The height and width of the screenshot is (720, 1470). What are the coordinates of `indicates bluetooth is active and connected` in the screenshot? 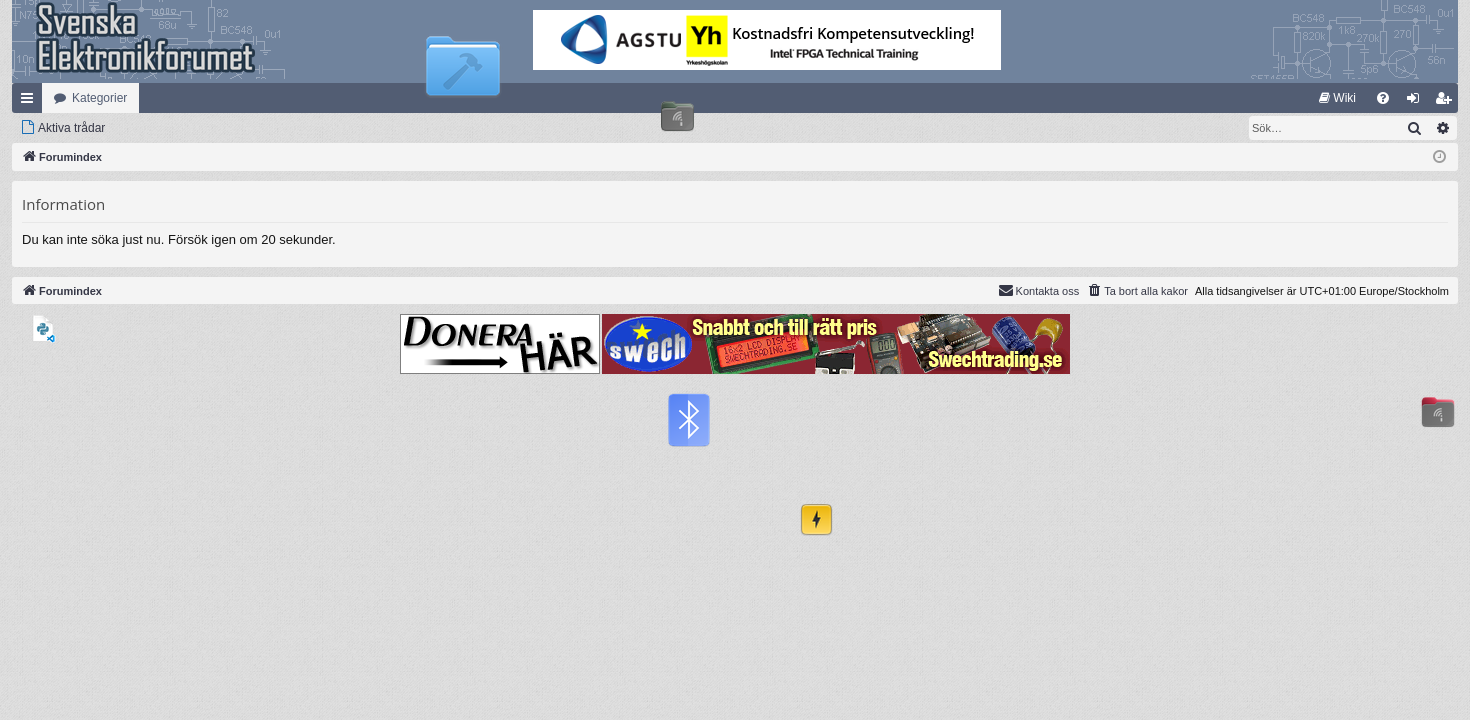 It's located at (689, 420).